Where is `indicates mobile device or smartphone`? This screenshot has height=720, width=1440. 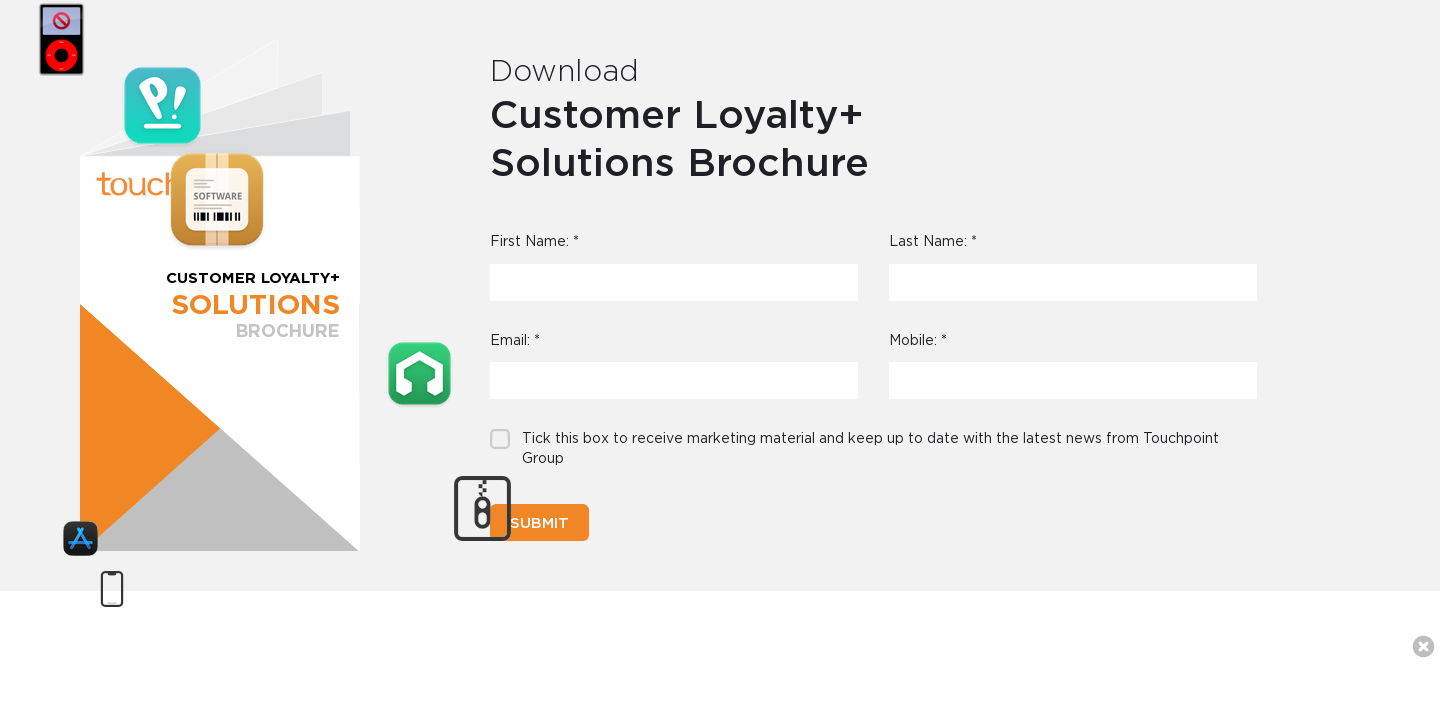 indicates mobile device or smartphone is located at coordinates (112, 589).